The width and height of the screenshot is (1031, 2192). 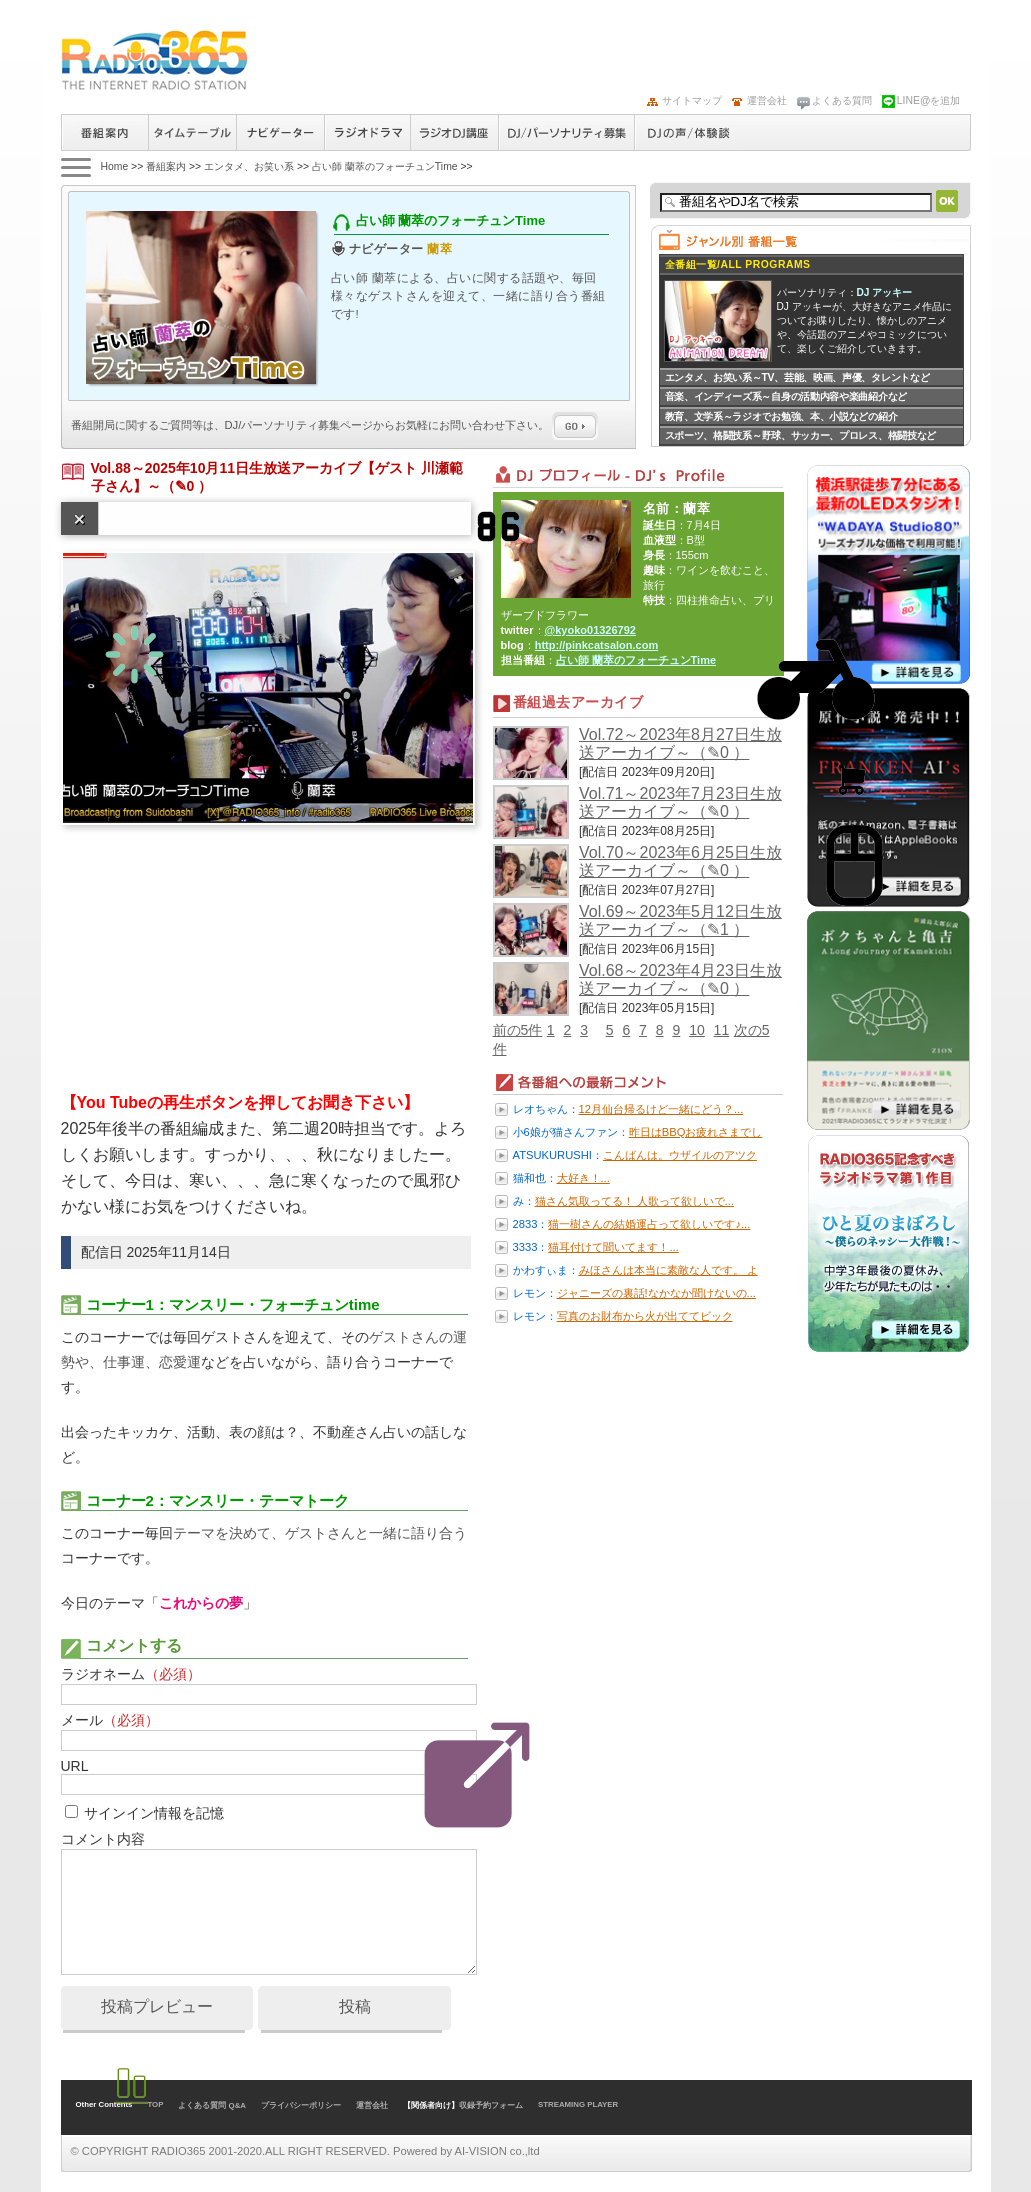 I want to click on indicates content is loading, so click(x=134, y=654).